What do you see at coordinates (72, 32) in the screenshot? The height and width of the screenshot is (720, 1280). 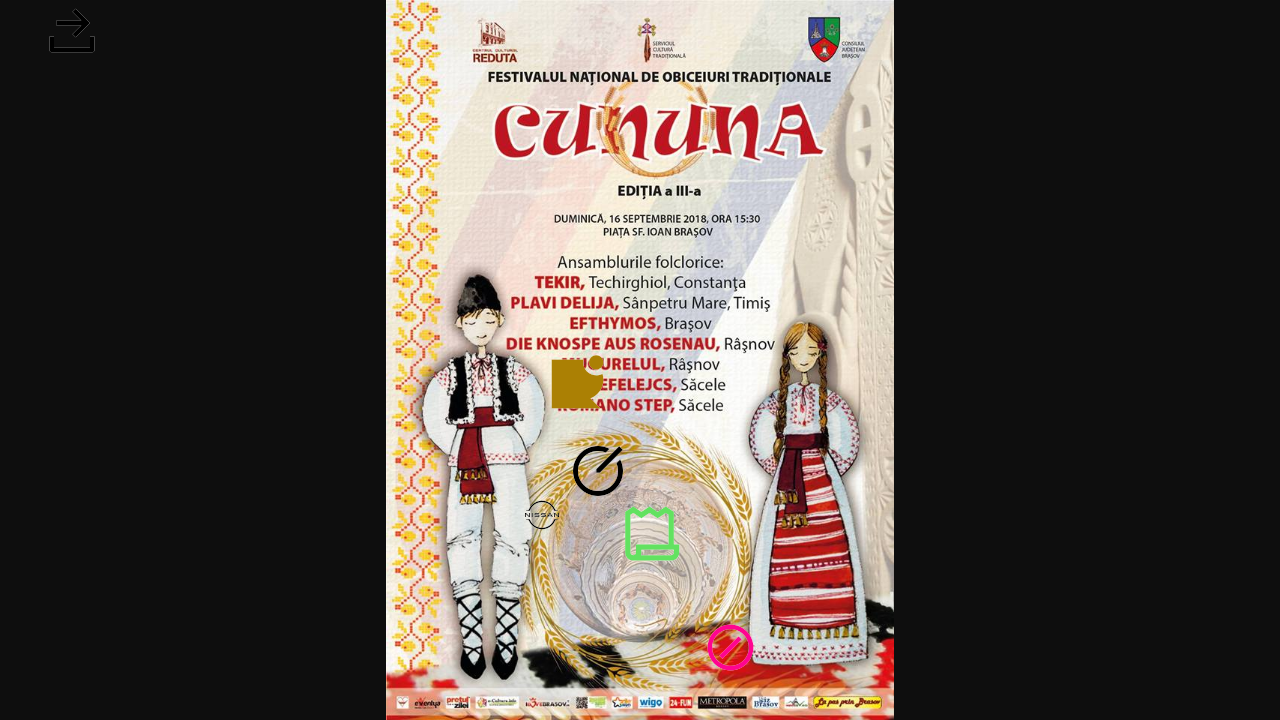 I see `share content to another app or person` at bounding box center [72, 32].